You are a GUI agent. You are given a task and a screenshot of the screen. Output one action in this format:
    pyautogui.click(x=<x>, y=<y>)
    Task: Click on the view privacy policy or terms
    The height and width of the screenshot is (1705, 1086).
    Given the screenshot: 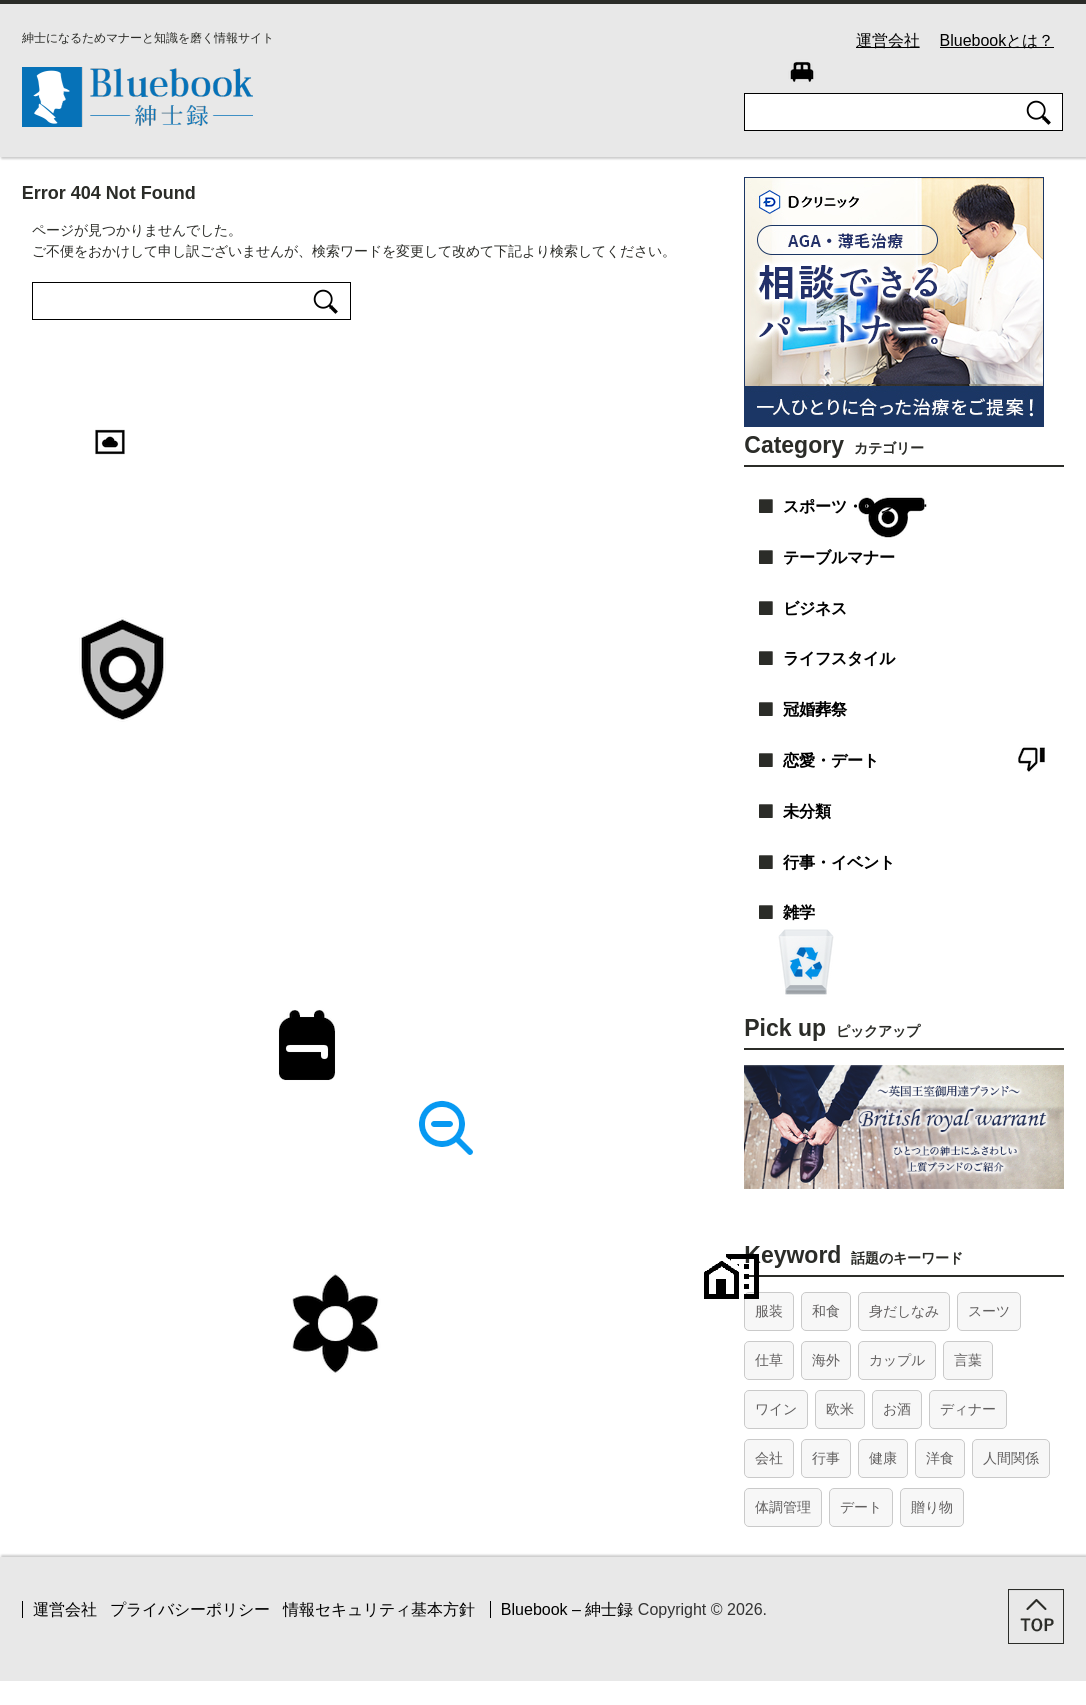 What is the action you would take?
    pyautogui.click(x=122, y=669)
    